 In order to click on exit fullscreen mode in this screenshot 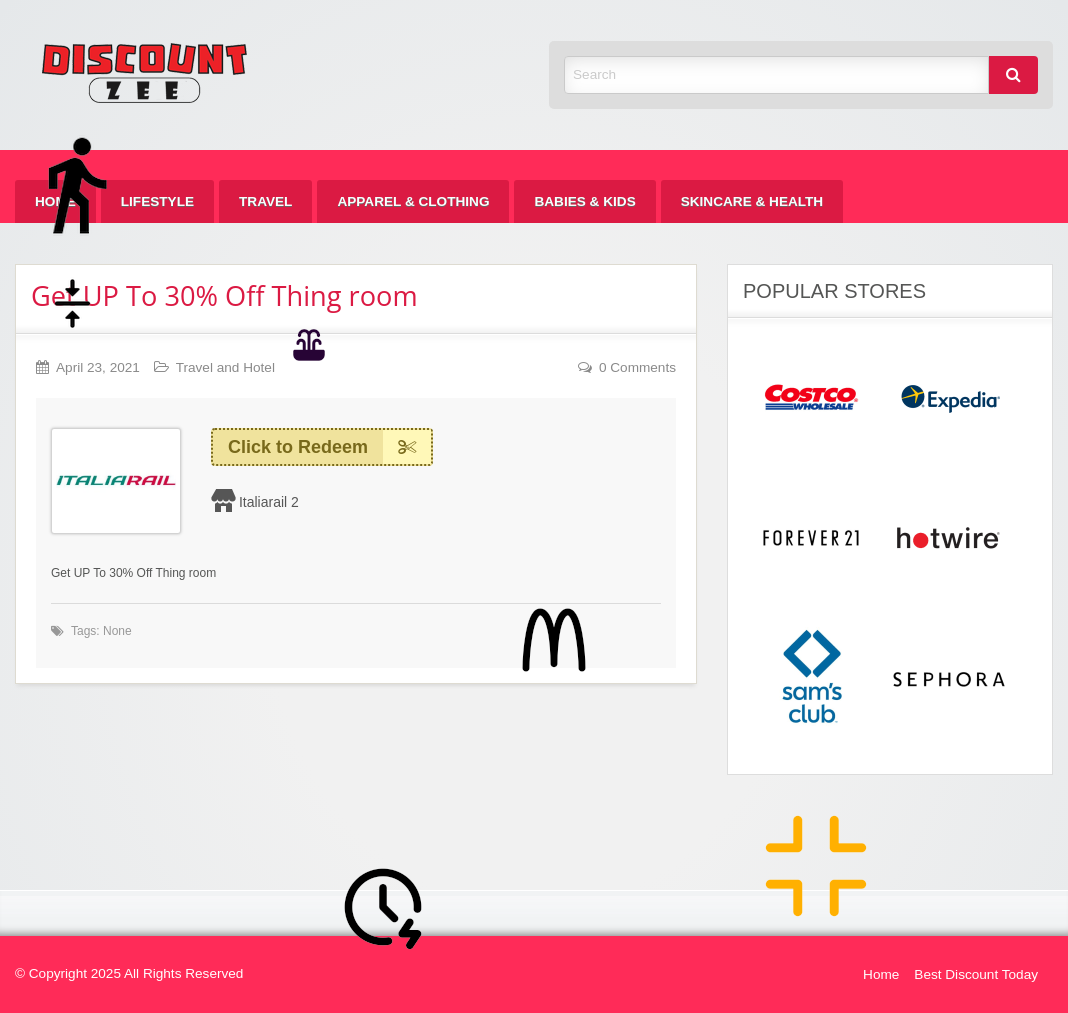, I will do `click(816, 866)`.